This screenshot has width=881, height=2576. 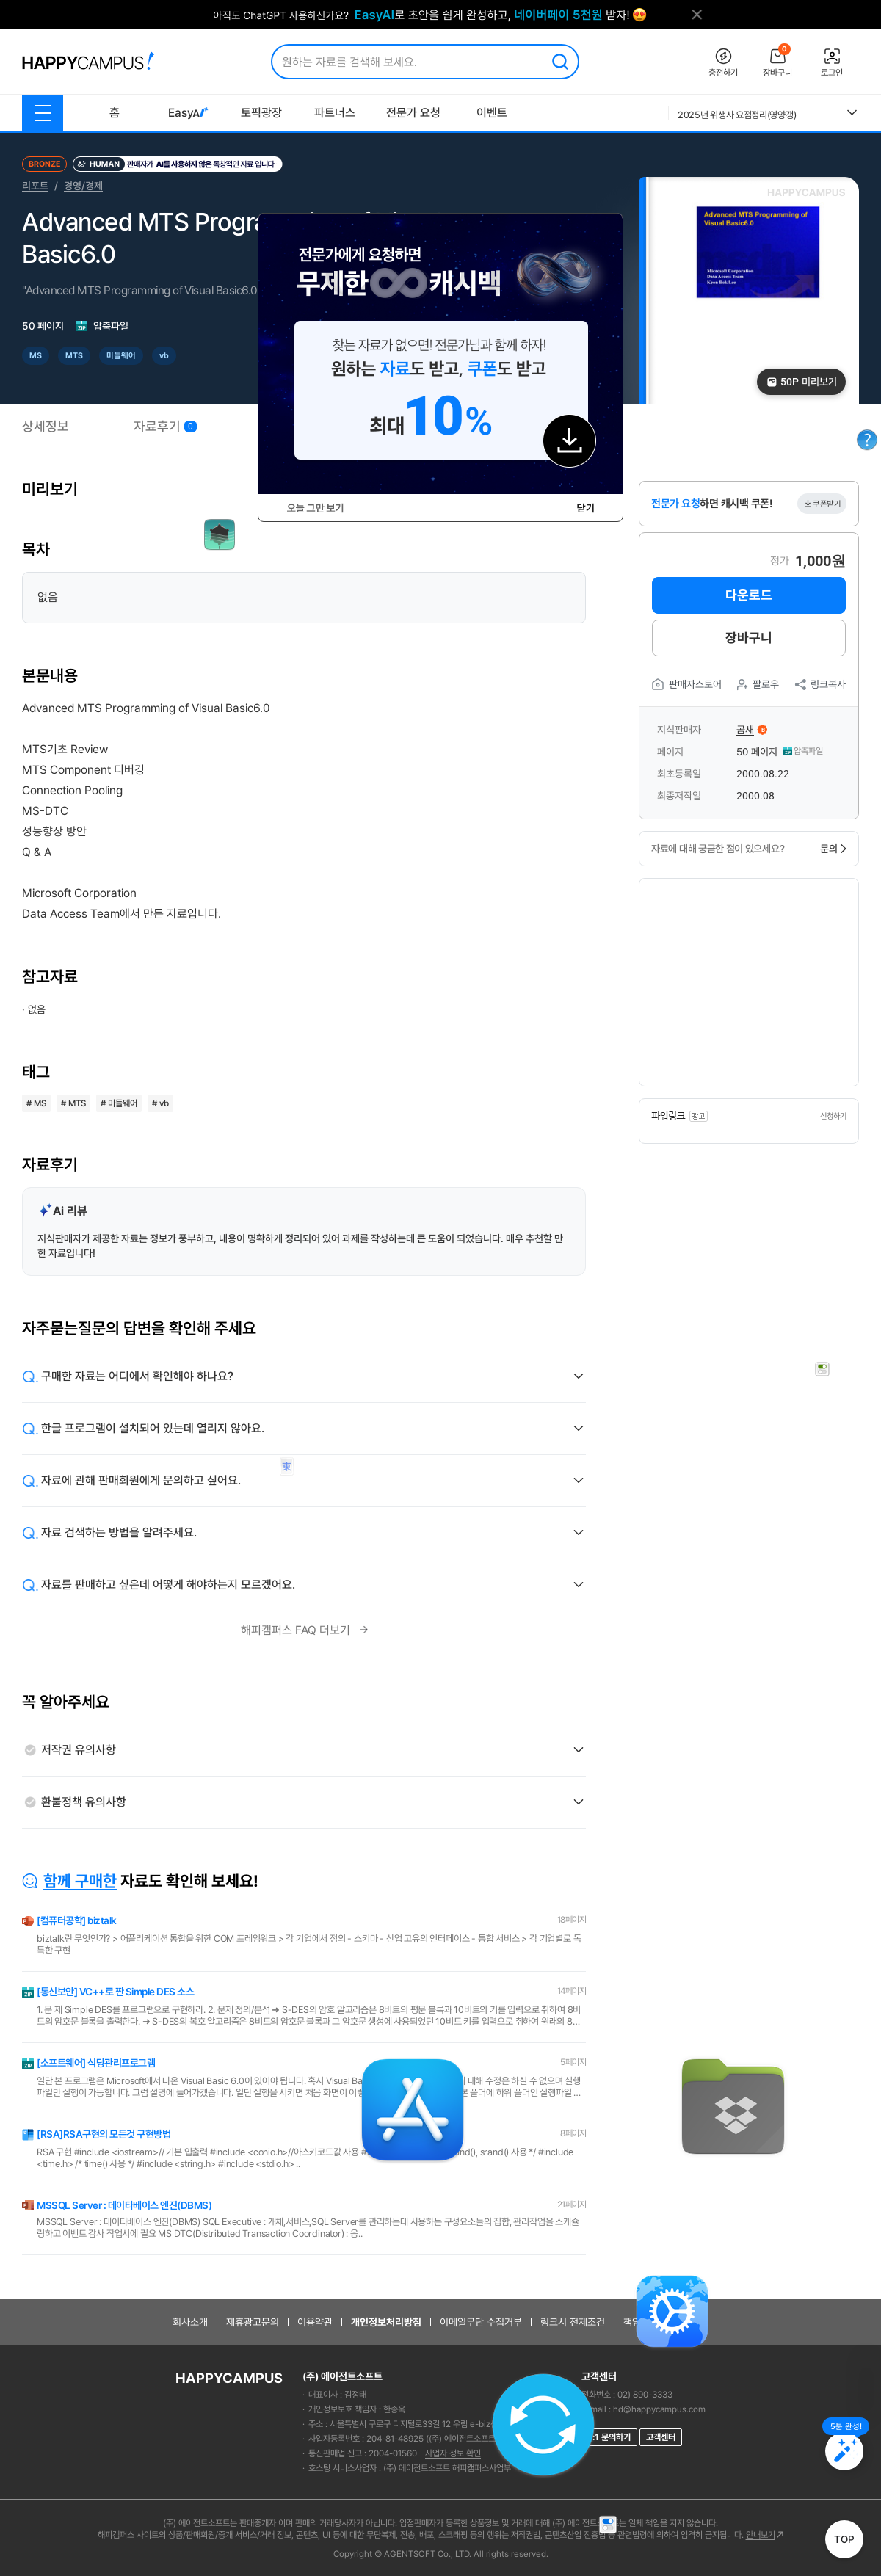 What do you see at coordinates (672, 2311) in the screenshot?
I see `configure VMware network settings` at bounding box center [672, 2311].